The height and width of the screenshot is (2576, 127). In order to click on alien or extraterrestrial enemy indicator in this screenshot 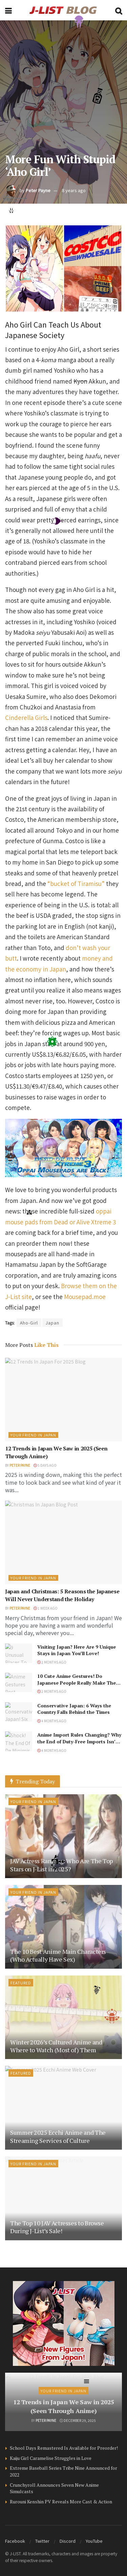, I will do `click(79, 22)`.